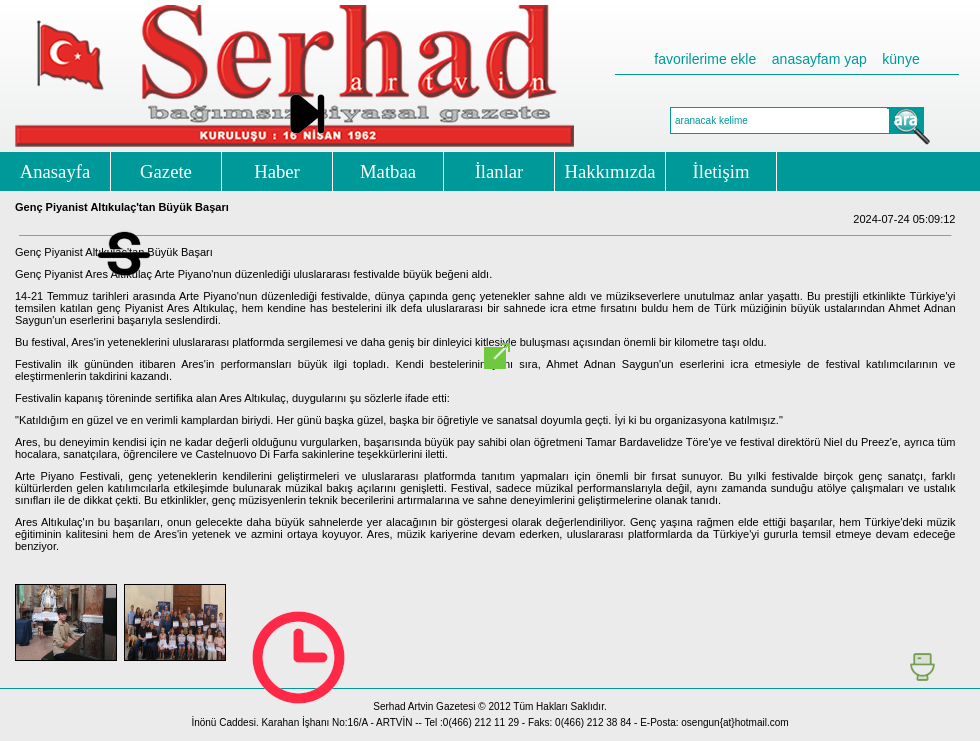  Describe the element at coordinates (124, 258) in the screenshot. I see `apply strikethrough formatting to selected text` at that location.